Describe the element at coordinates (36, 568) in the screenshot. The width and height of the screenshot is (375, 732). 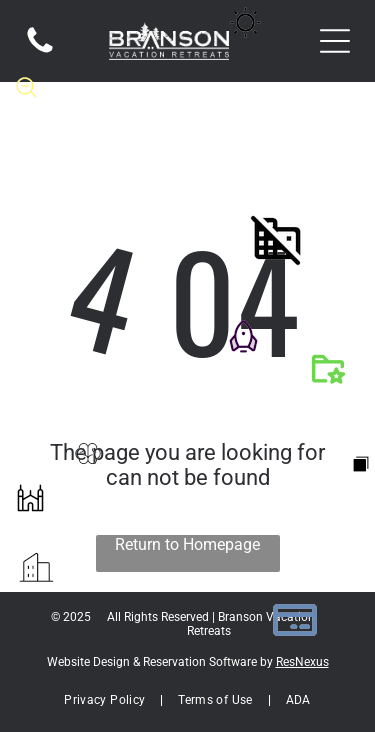
I see `view nearby buildings or properties` at that location.